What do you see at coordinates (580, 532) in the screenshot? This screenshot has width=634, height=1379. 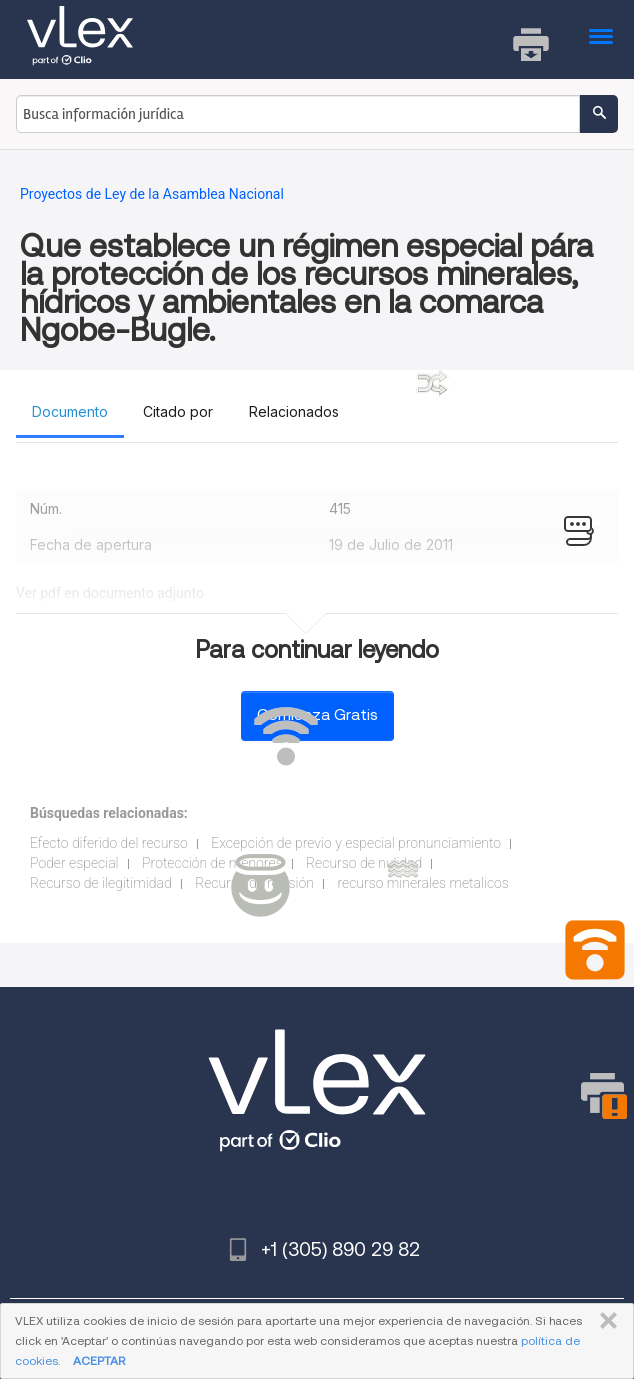 I see `generate a one-time password code` at bounding box center [580, 532].